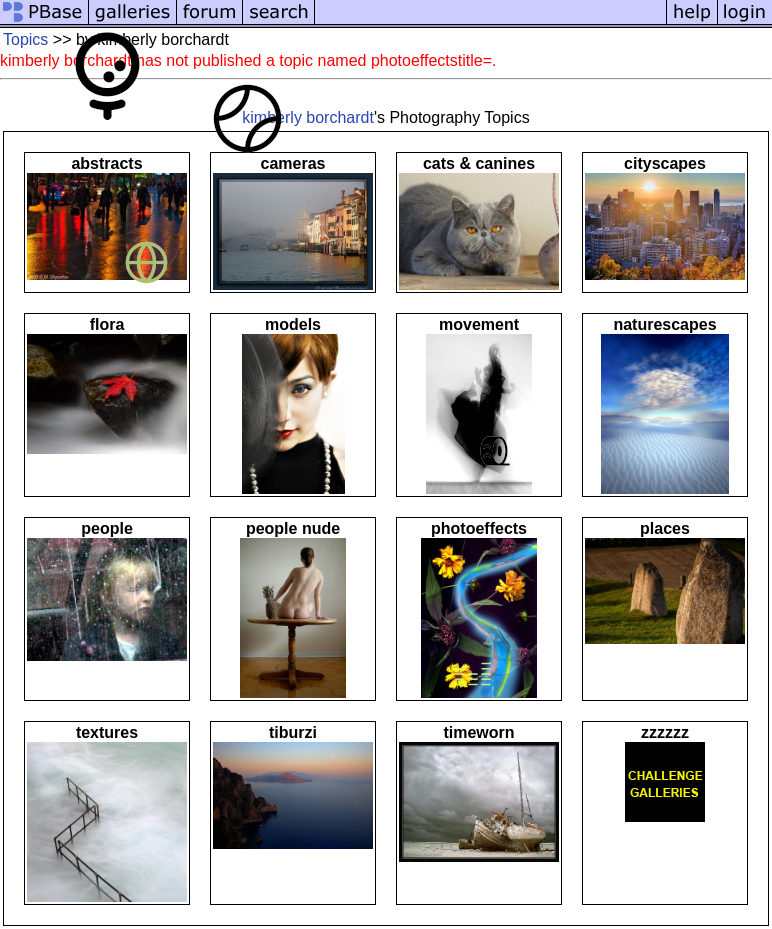  I want to click on view tennis or sports-related content, so click(247, 118).